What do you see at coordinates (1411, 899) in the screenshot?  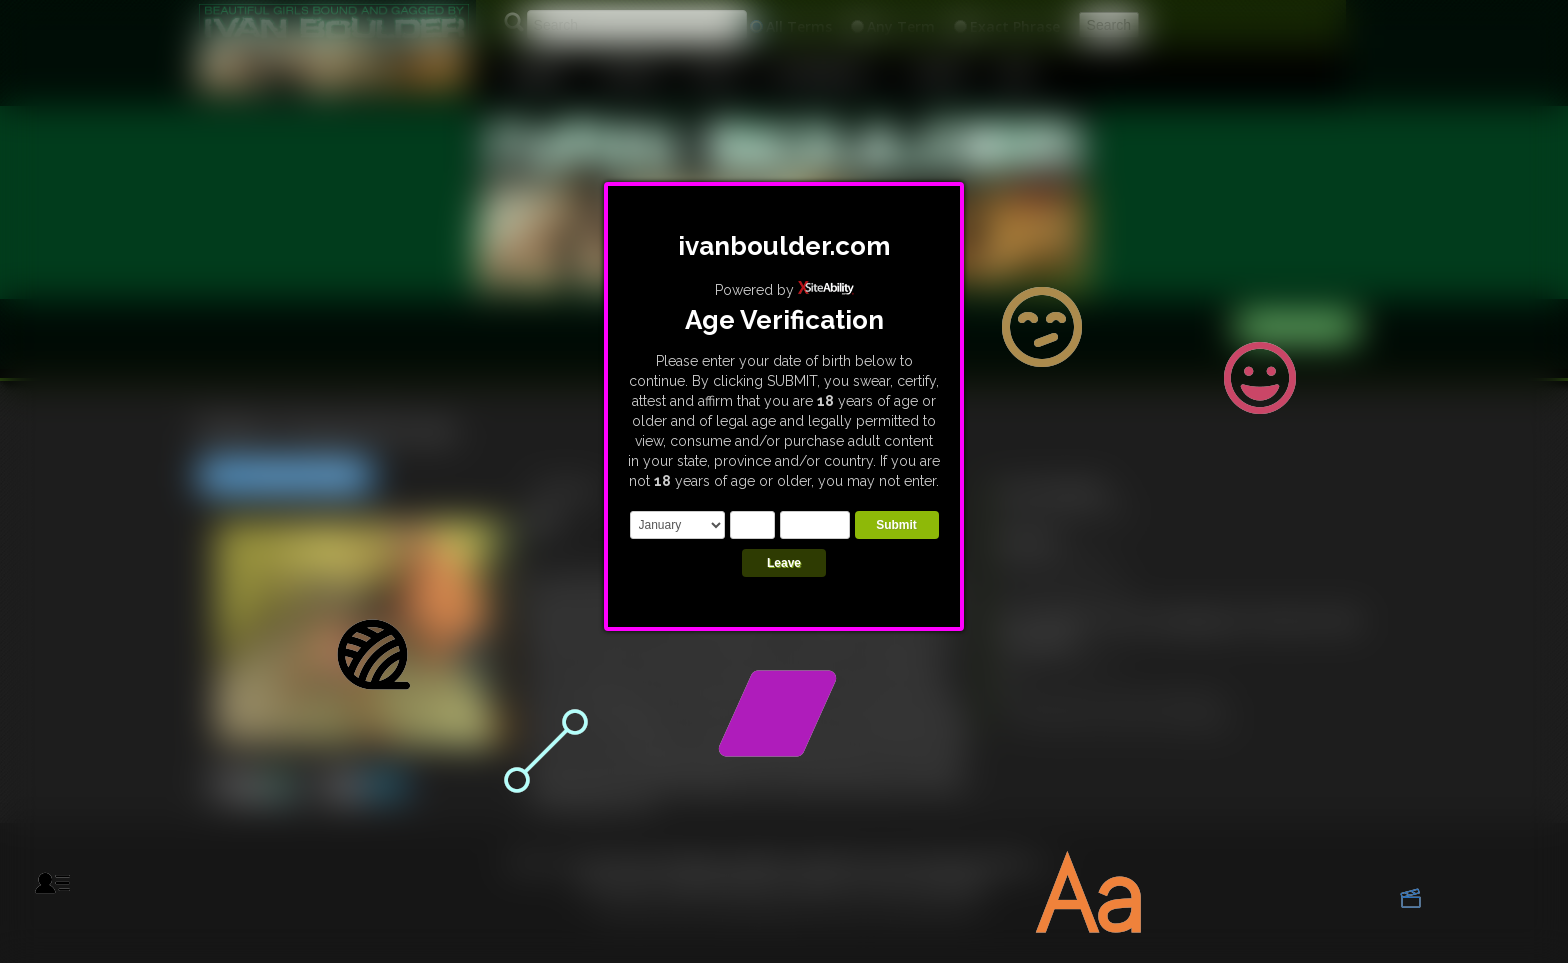 I see `access video or movie content` at bounding box center [1411, 899].